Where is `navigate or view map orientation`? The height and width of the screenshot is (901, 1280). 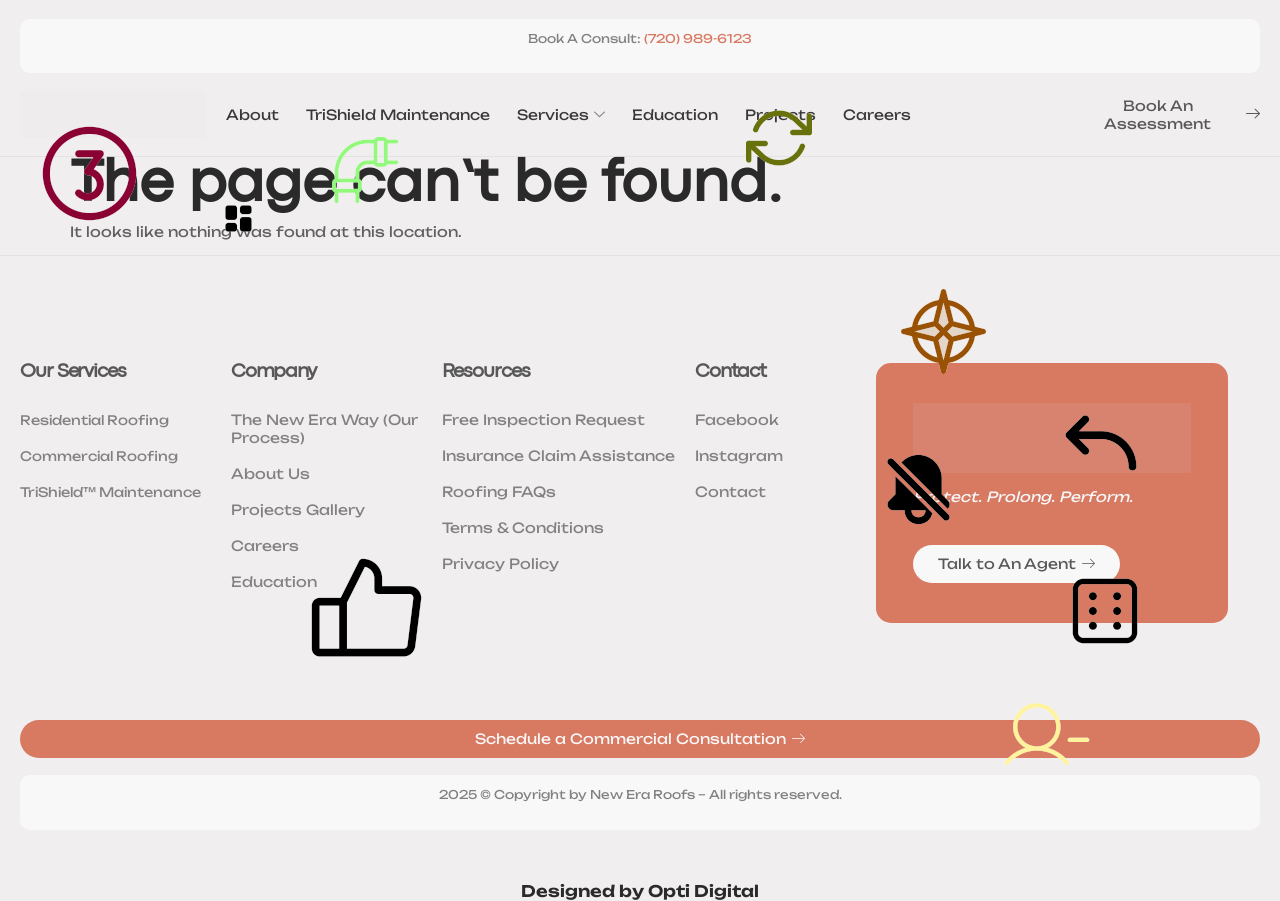 navigate or view map orientation is located at coordinates (943, 331).